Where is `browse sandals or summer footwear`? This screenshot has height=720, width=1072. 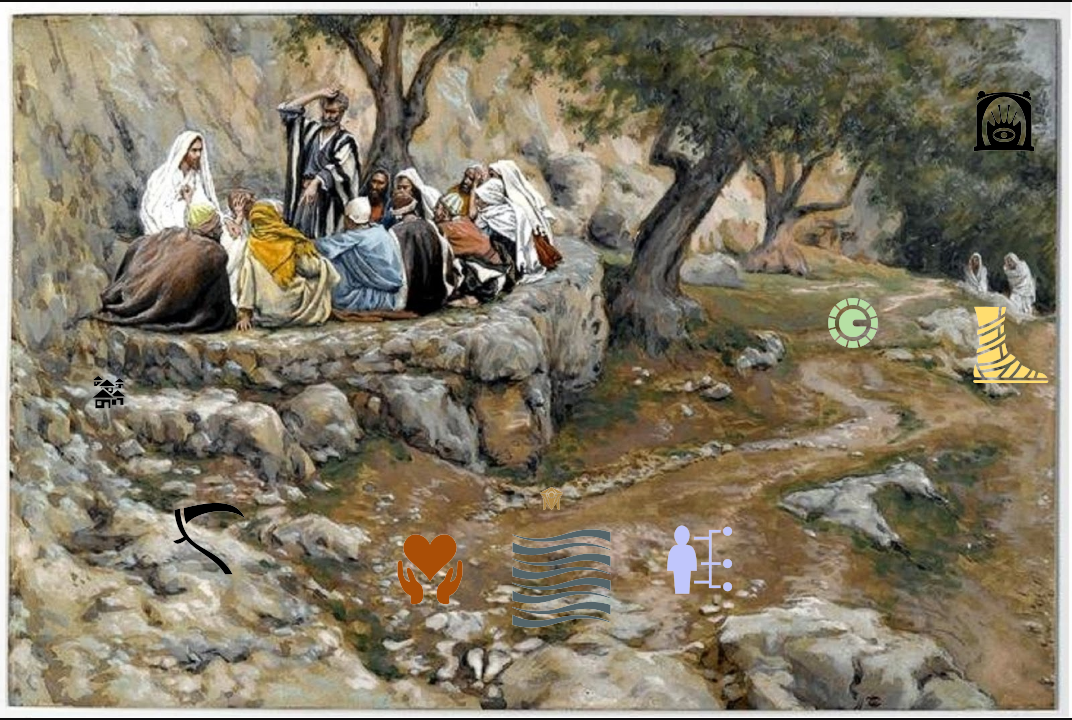
browse sandals or summer footwear is located at coordinates (1010, 345).